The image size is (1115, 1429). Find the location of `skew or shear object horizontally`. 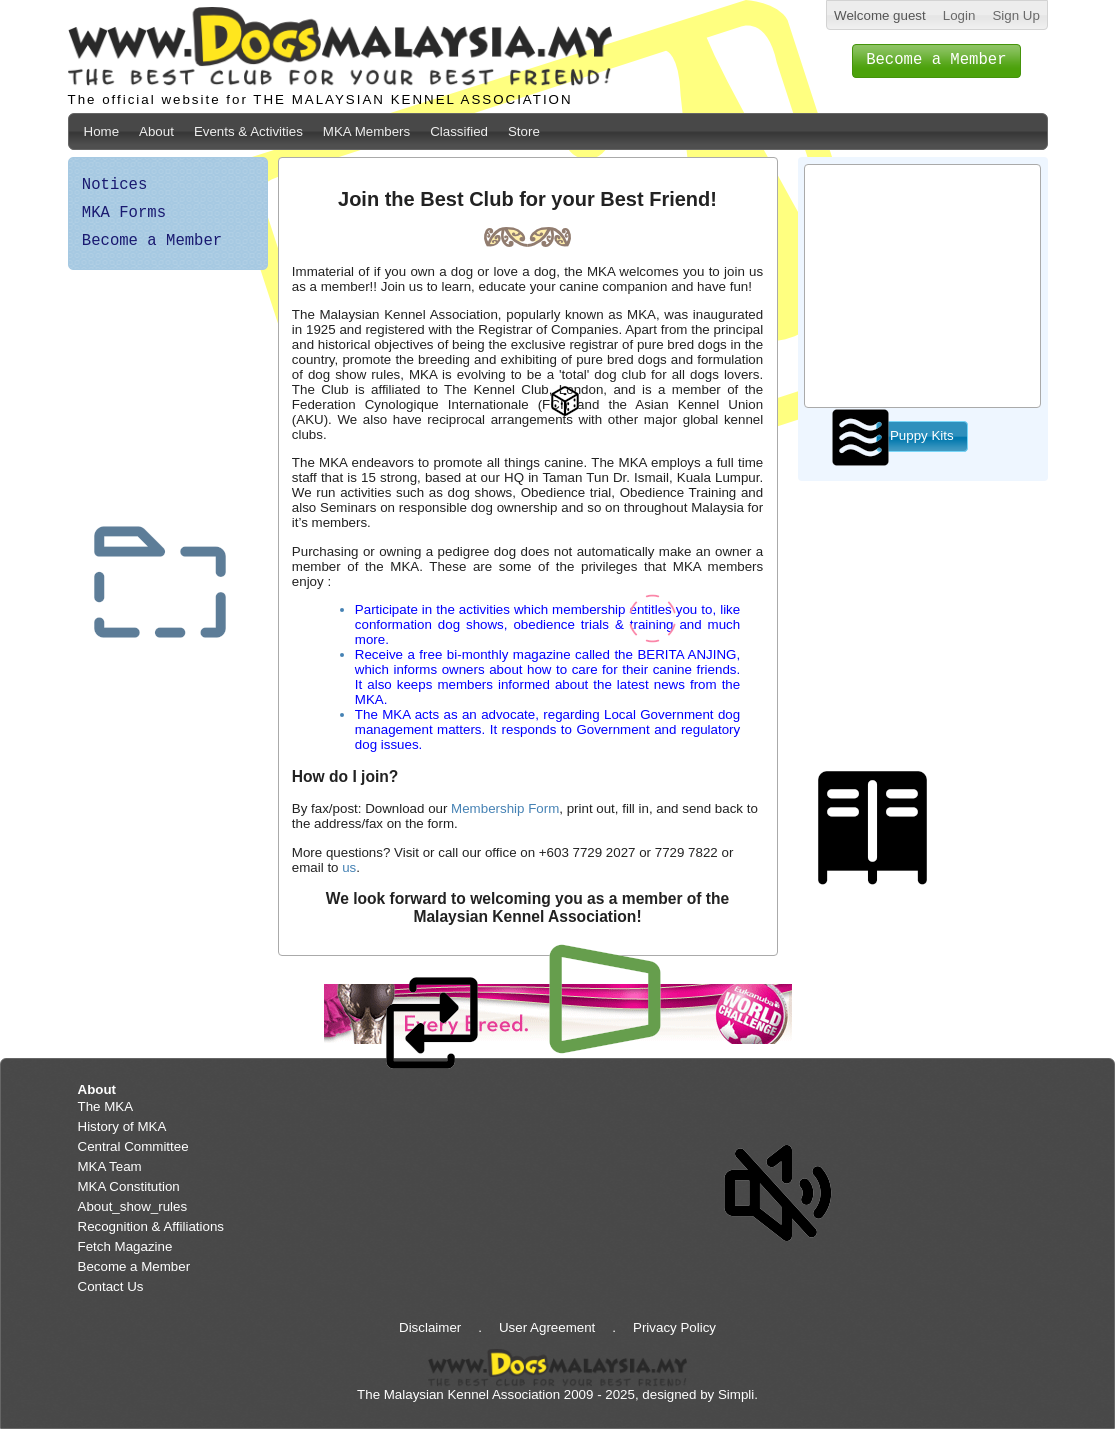

skew or shear object horizontally is located at coordinates (605, 999).